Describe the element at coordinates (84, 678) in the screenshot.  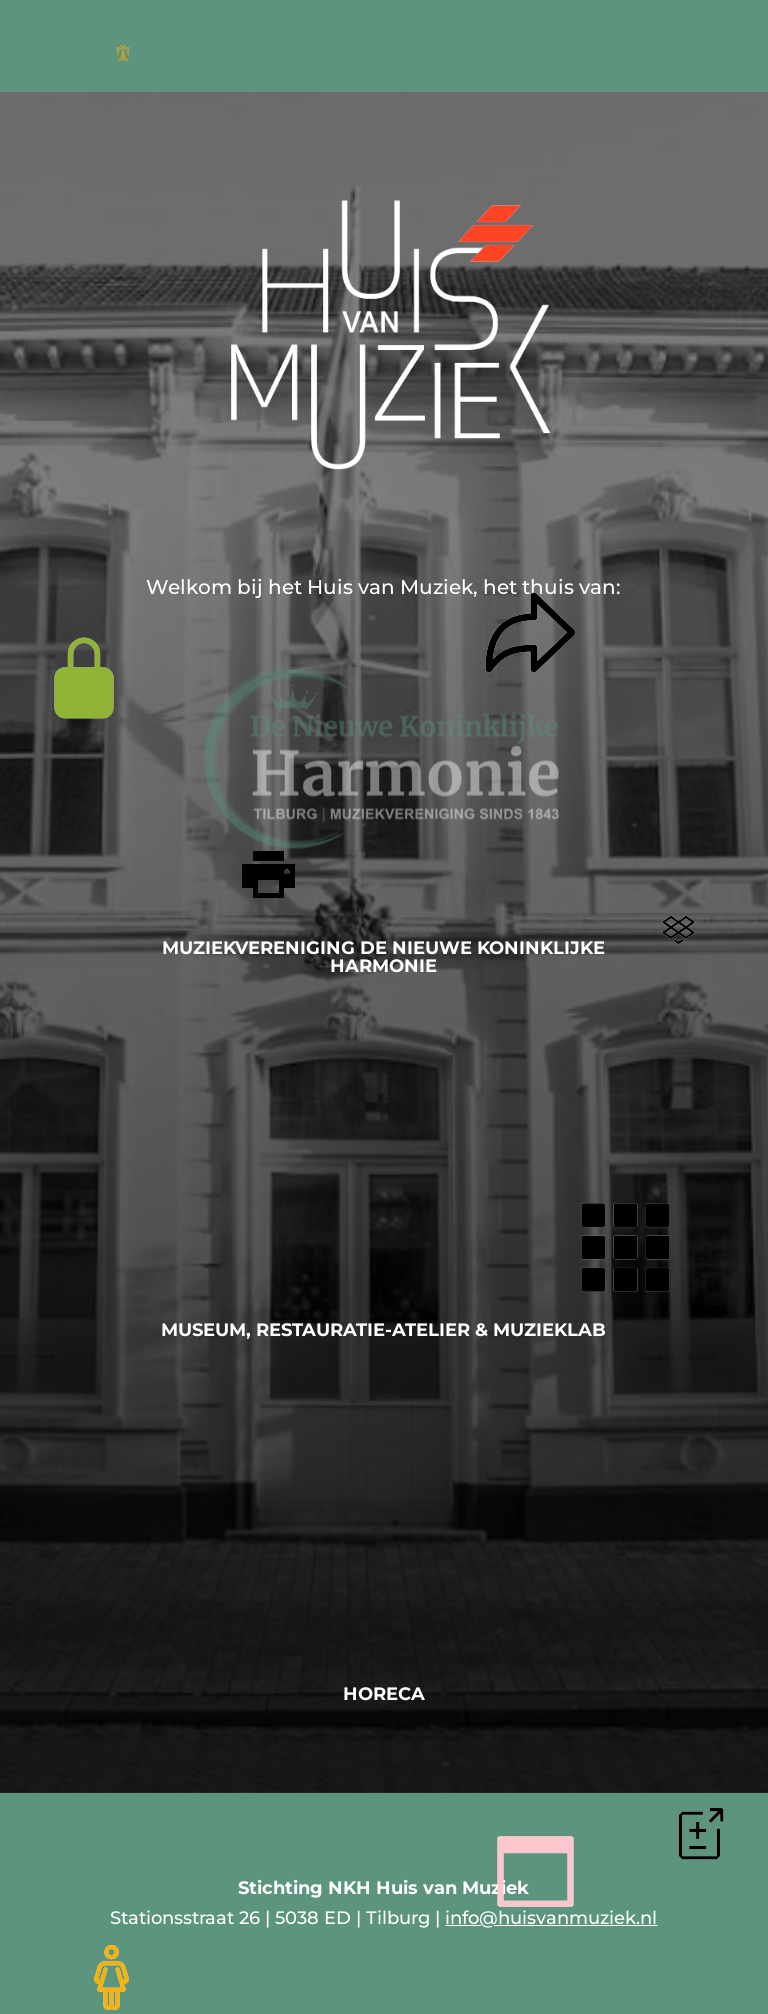
I see `indicates a locked or secured item` at that location.